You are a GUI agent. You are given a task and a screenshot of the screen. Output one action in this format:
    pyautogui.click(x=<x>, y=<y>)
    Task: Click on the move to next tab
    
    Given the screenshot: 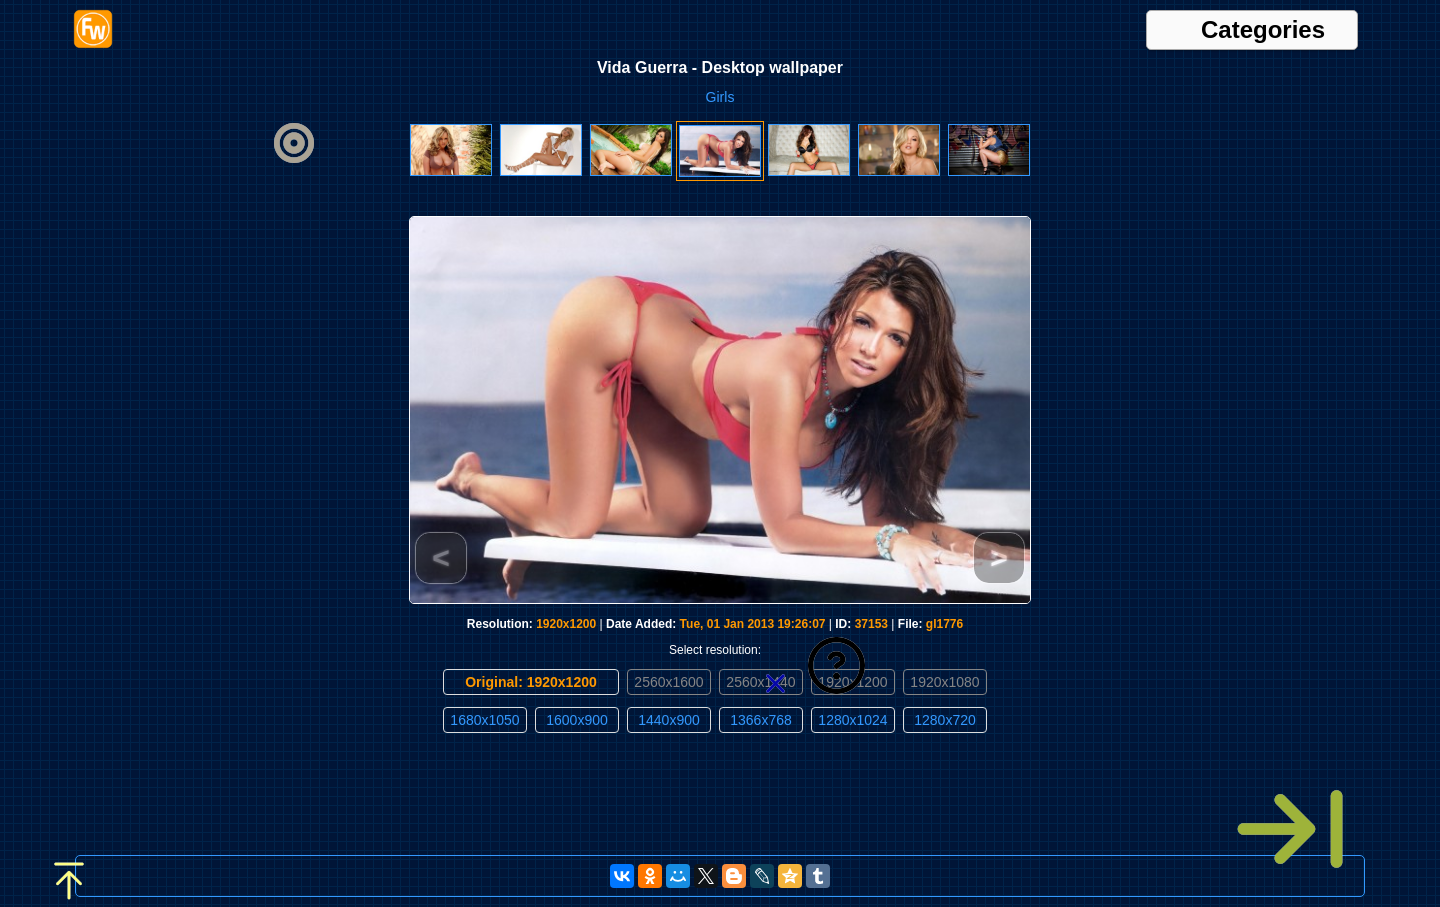 What is the action you would take?
    pyautogui.click(x=1292, y=829)
    